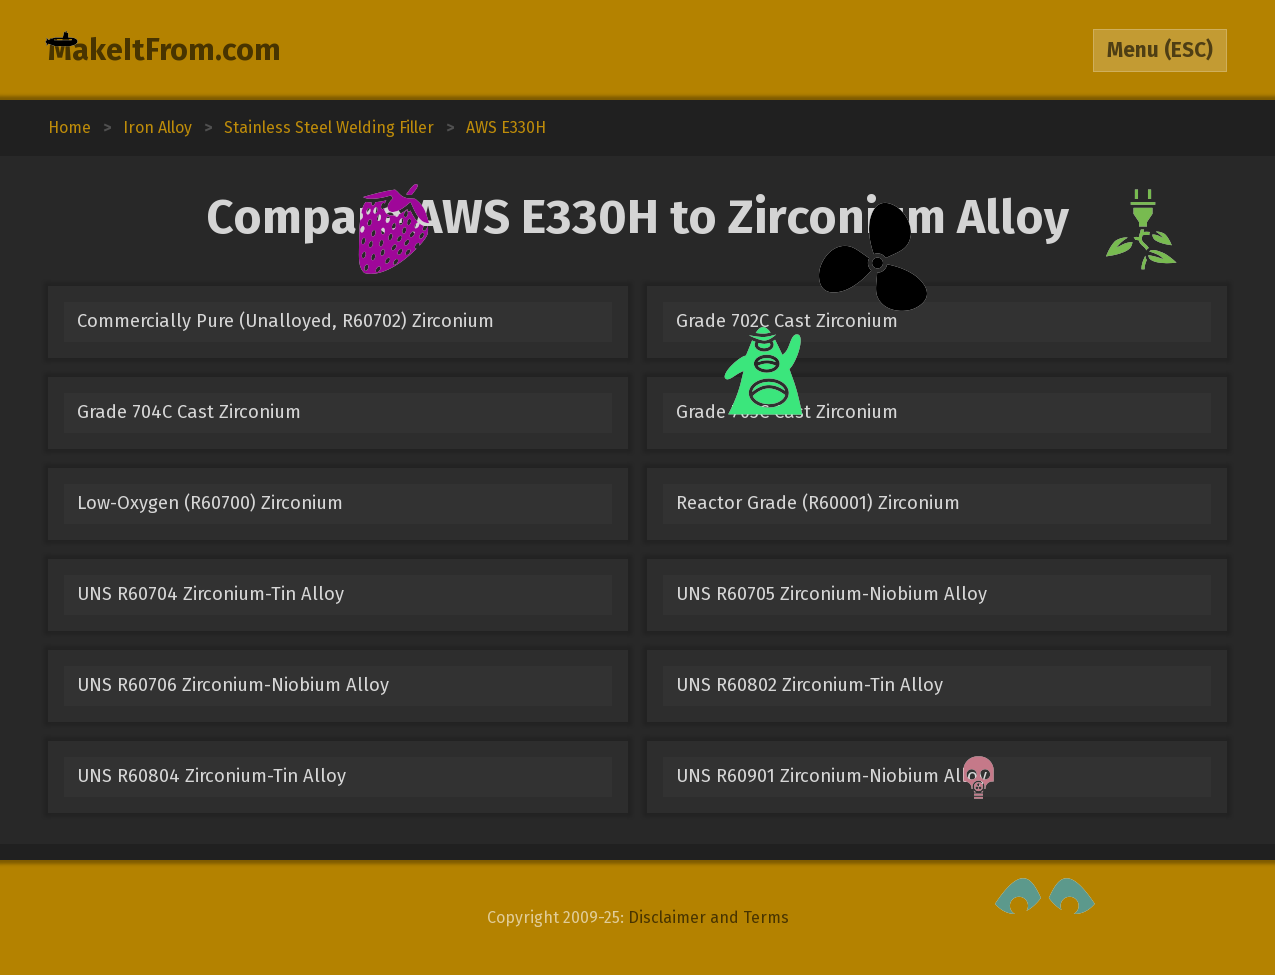 This screenshot has height=975, width=1275. Describe the element at coordinates (873, 257) in the screenshot. I see `access boat or marine vehicle settings` at that location.